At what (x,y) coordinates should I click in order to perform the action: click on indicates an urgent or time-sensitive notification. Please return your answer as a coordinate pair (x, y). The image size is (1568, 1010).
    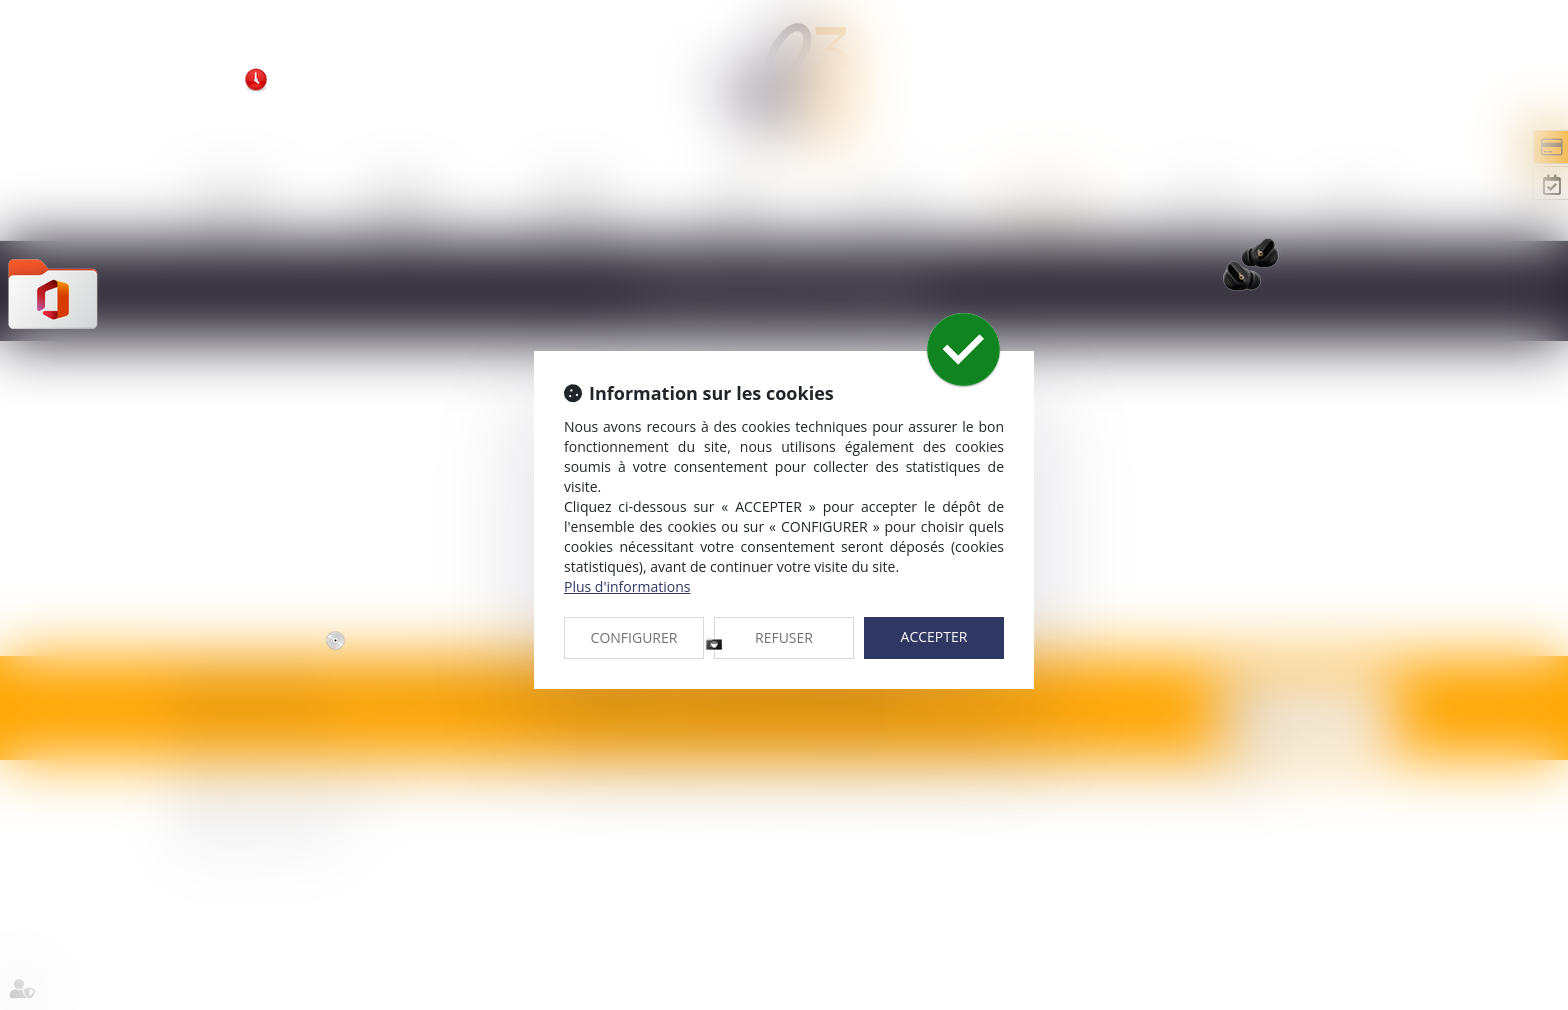
    Looking at the image, I should click on (256, 80).